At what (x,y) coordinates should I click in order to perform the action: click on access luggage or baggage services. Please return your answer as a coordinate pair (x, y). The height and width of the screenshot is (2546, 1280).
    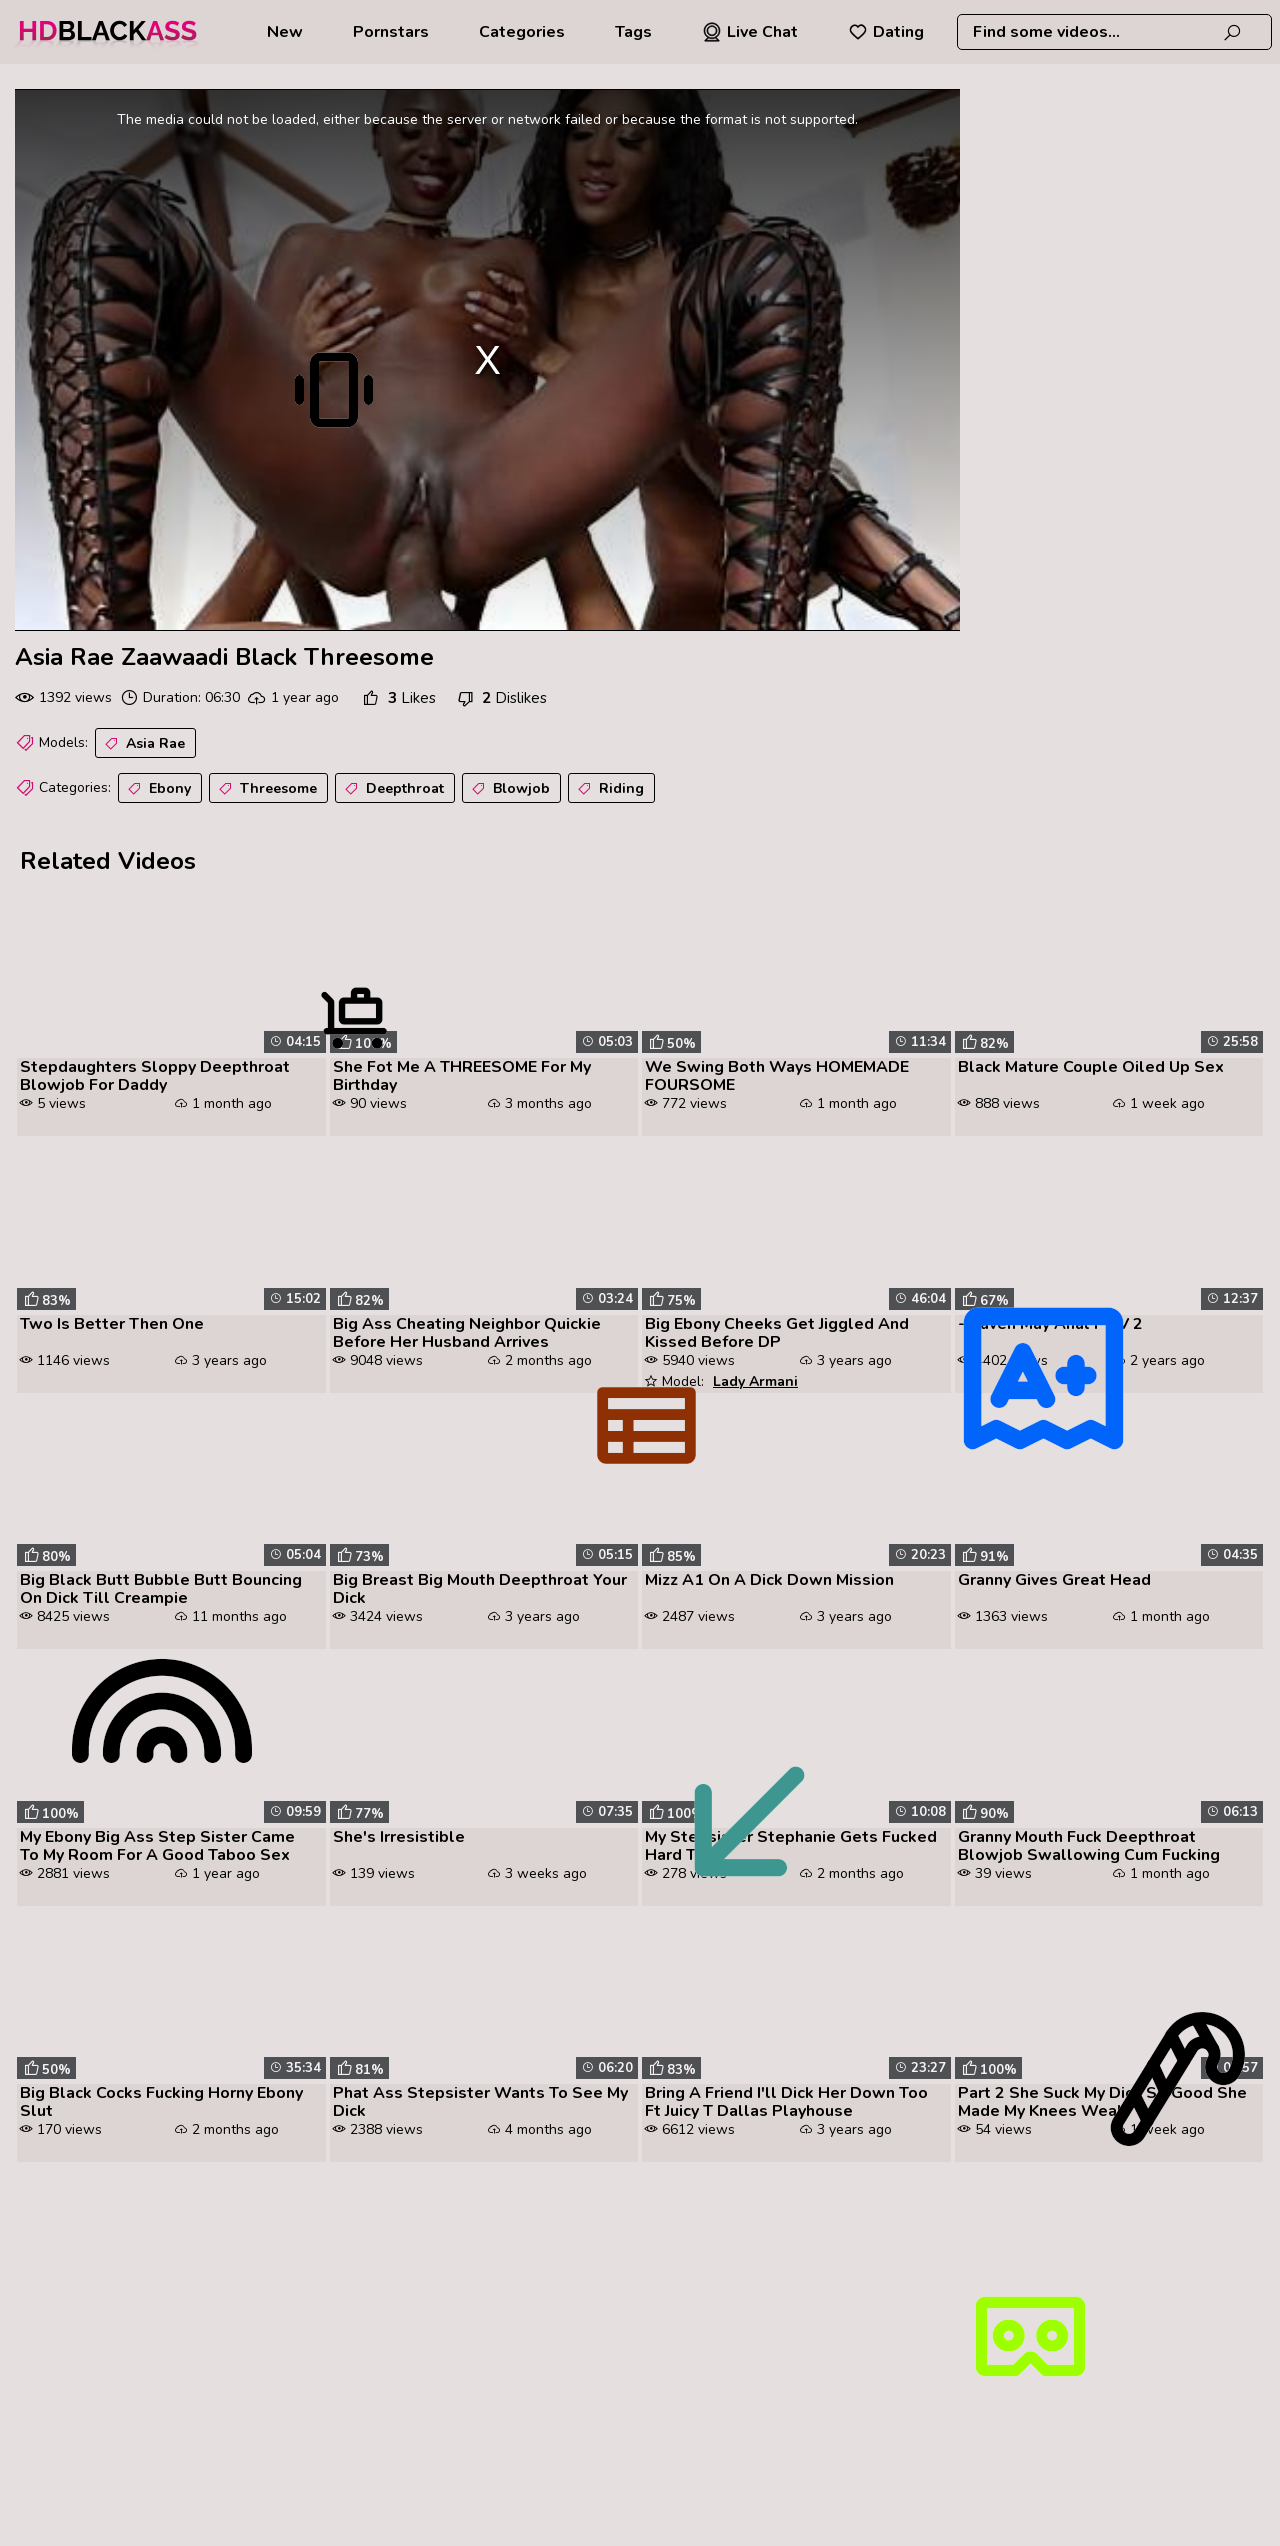
    Looking at the image, I should click on (353, 1017).